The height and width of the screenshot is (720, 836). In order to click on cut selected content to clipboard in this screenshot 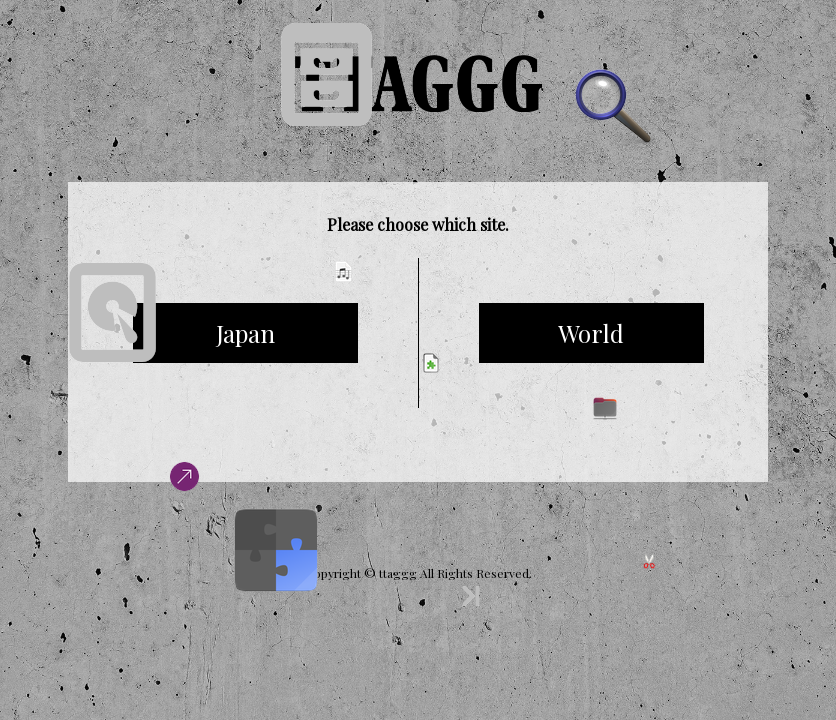, I will do `click(649, 561)`.